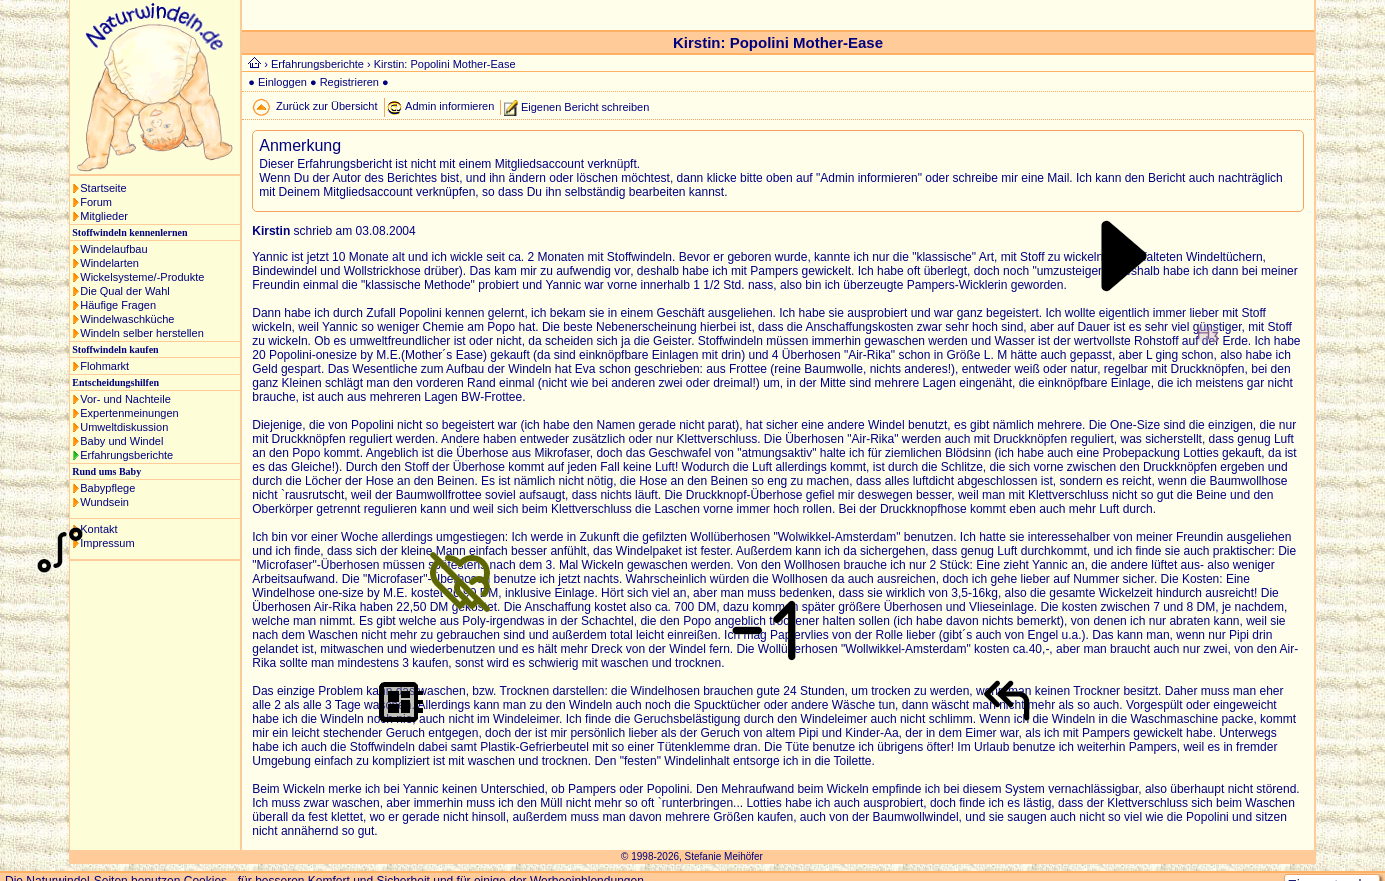 The width and height of the screenshot is (1385, 881). Describe the element at coordinates (1207, 334) in the screenshot. I see `format text as heading level 3` at that location.